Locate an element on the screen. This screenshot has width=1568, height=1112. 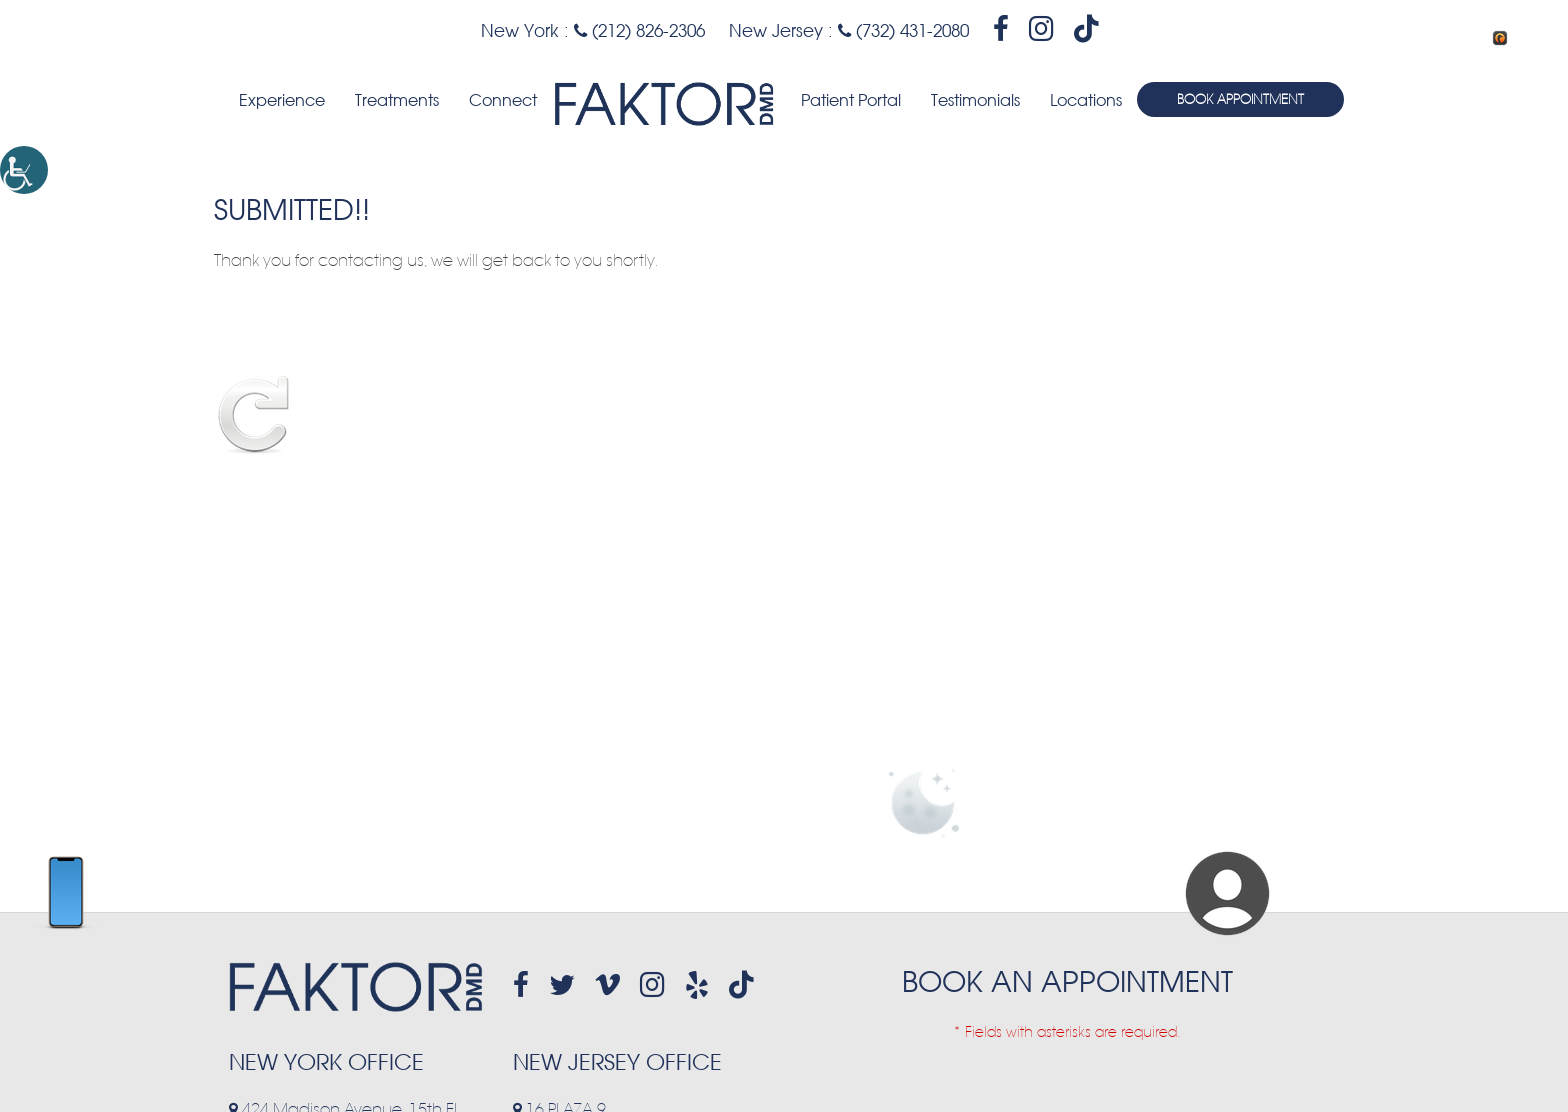
indicates clear night weather conditions is located at coordinates (924, 803).